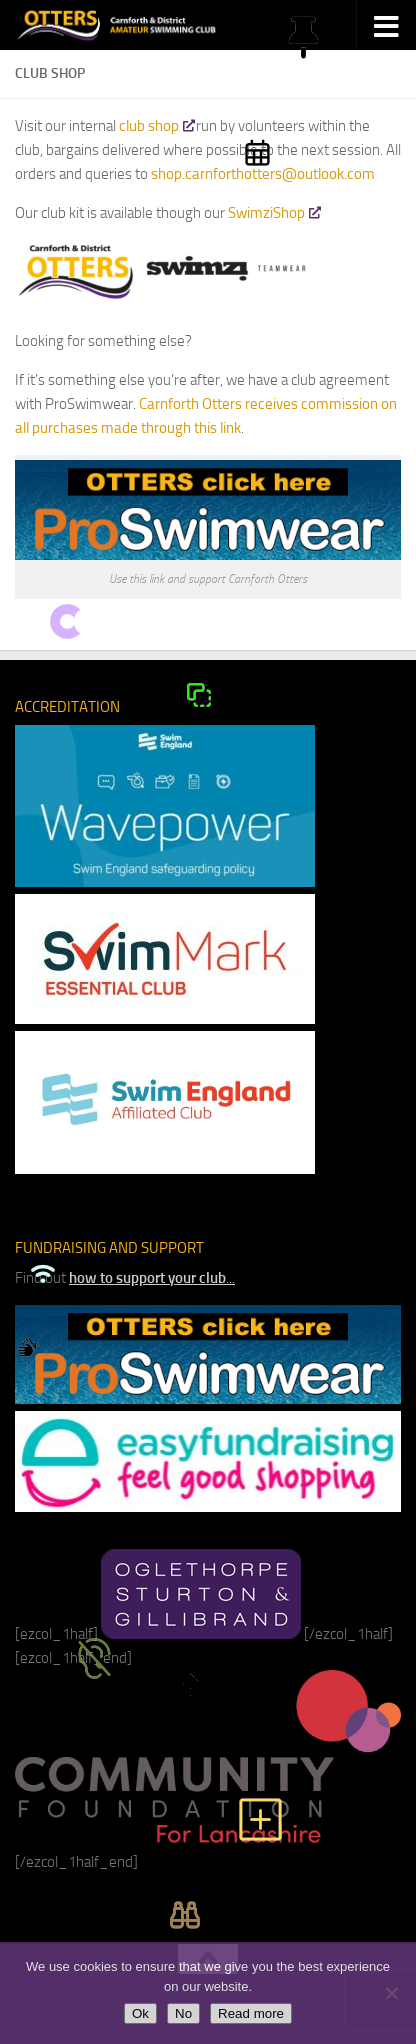  Describe the element at coordinates (303, 36) in the screenshot. I see `pin an item to keep it visible` at that location.